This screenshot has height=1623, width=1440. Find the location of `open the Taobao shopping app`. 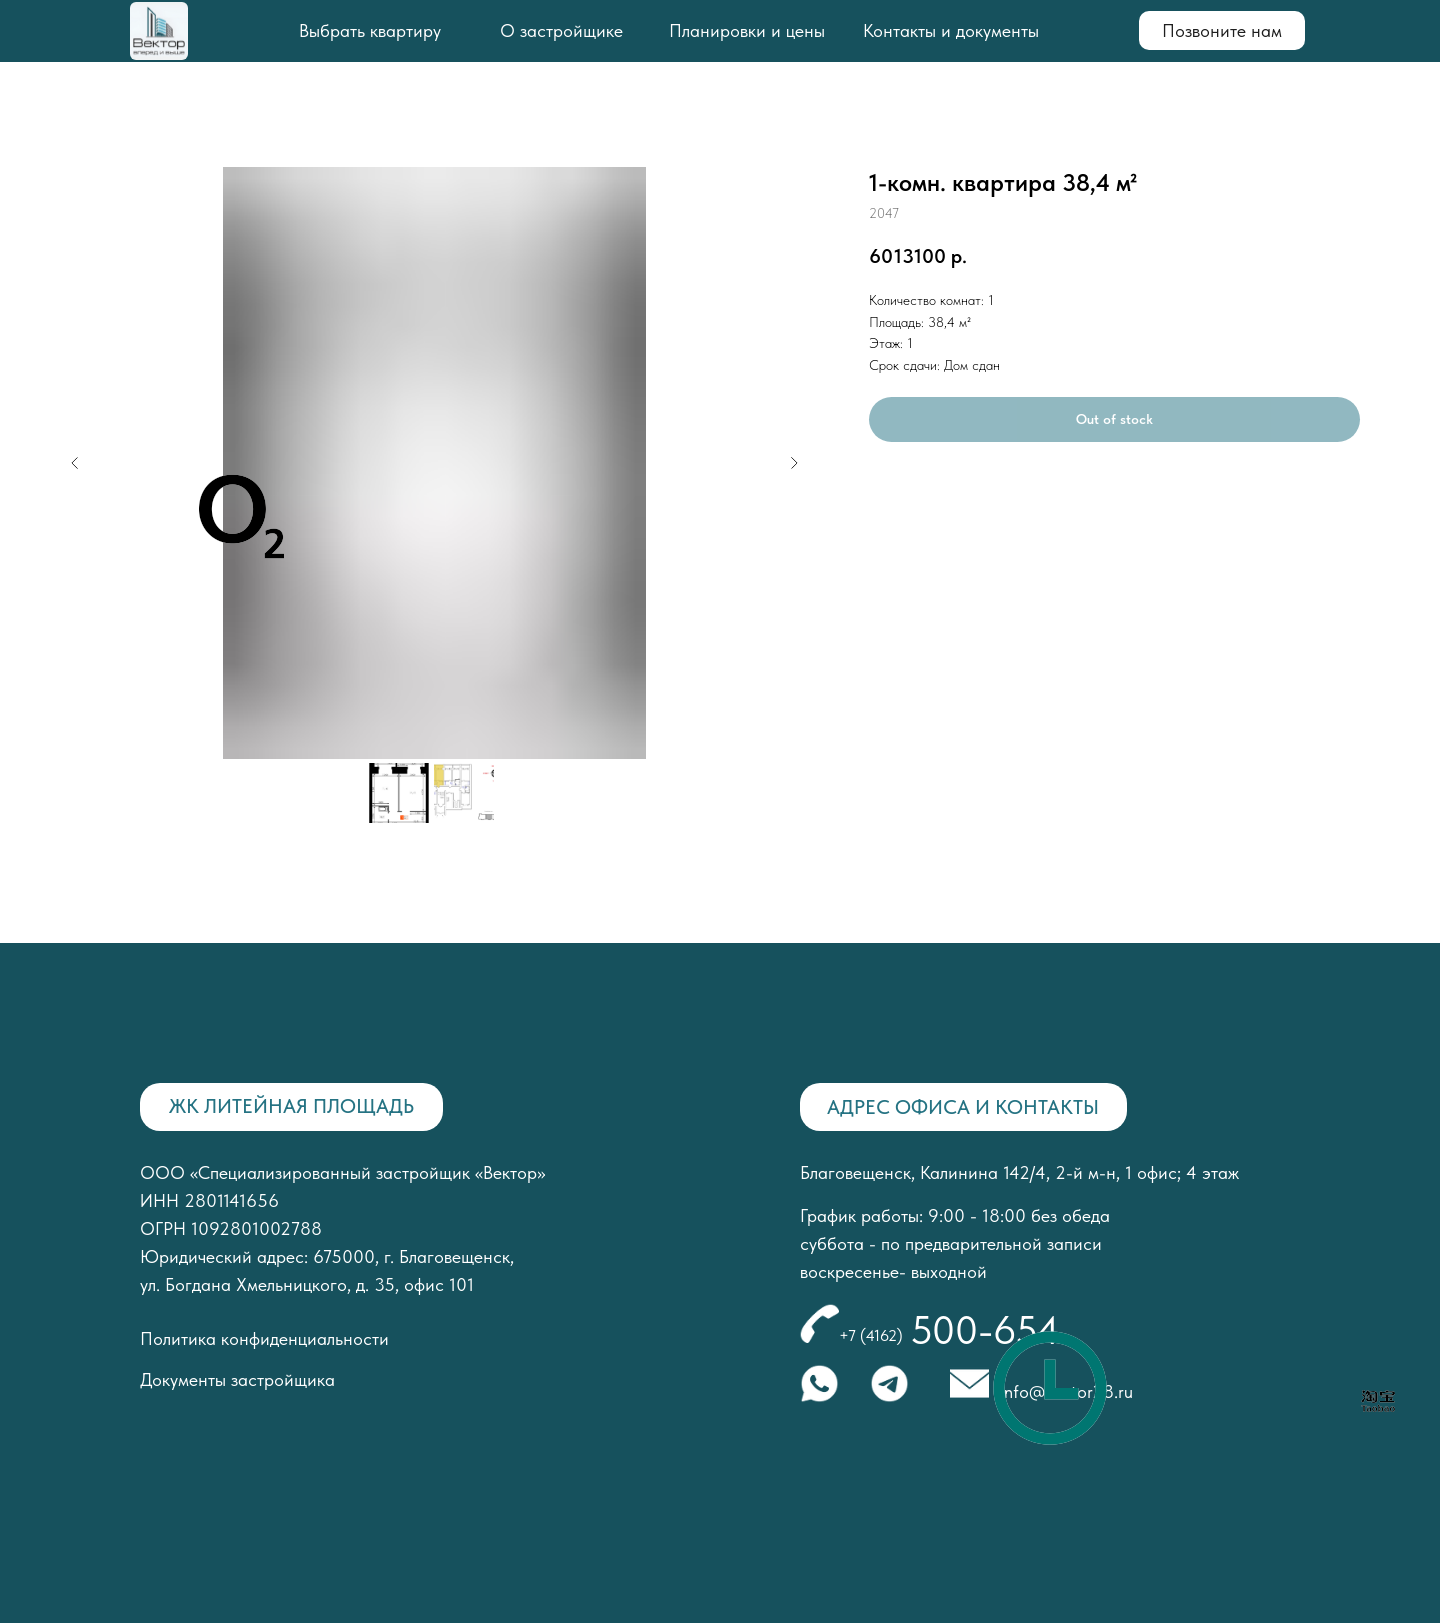

open the Taobao shopping app is located at coordinates (1378, 1401).